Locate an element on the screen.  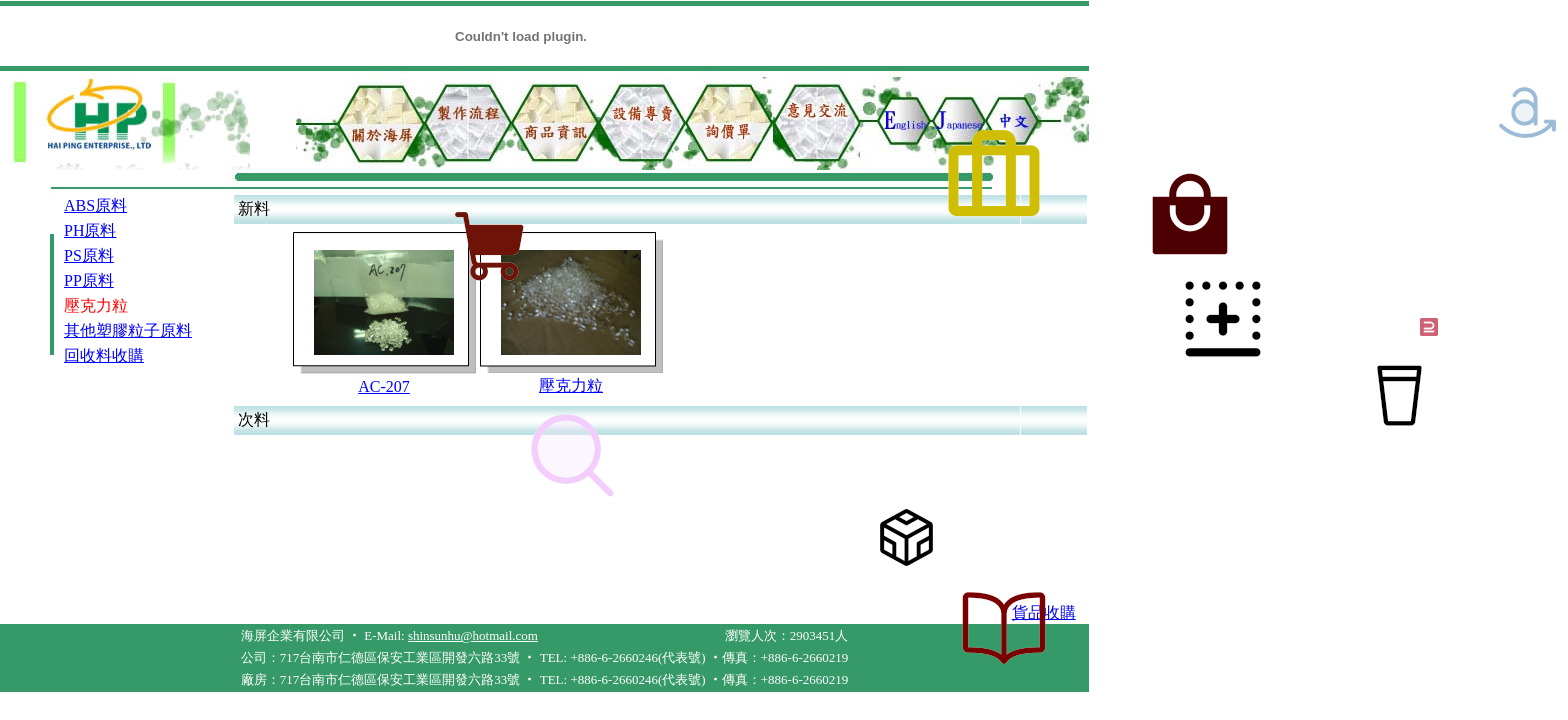
view your shopping bag is located at coordinates (1190, 214).